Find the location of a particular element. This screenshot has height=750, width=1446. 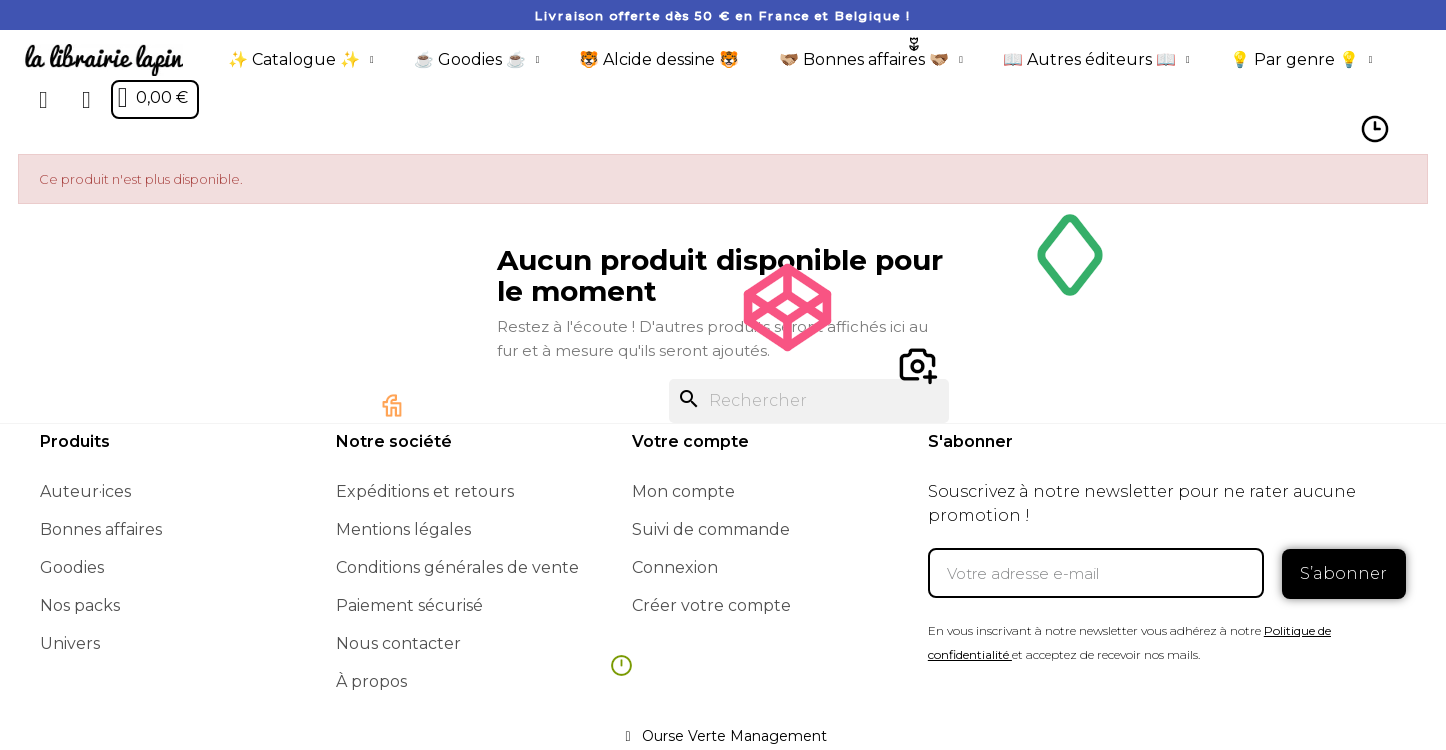

add a new photo is located at coordinates (917, 364).